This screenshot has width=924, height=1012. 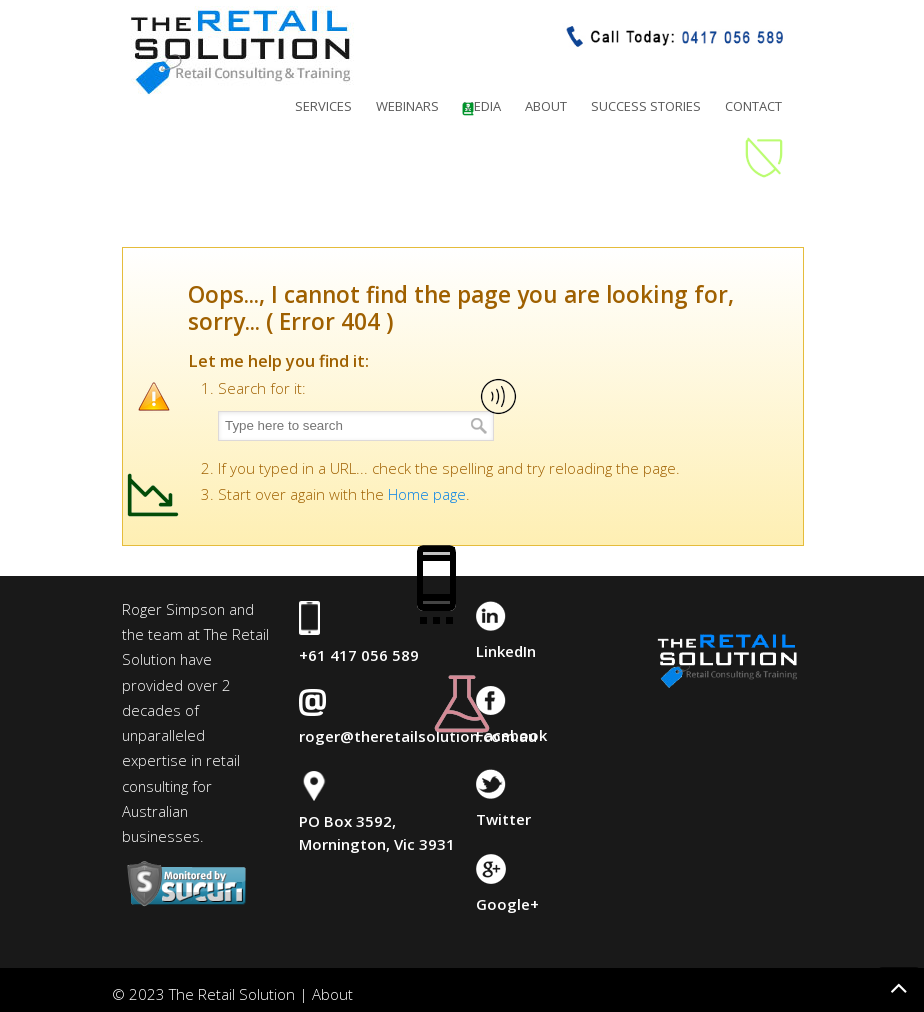 I want to click on tap to pay with contactless payment, so click(x=498, y=396).